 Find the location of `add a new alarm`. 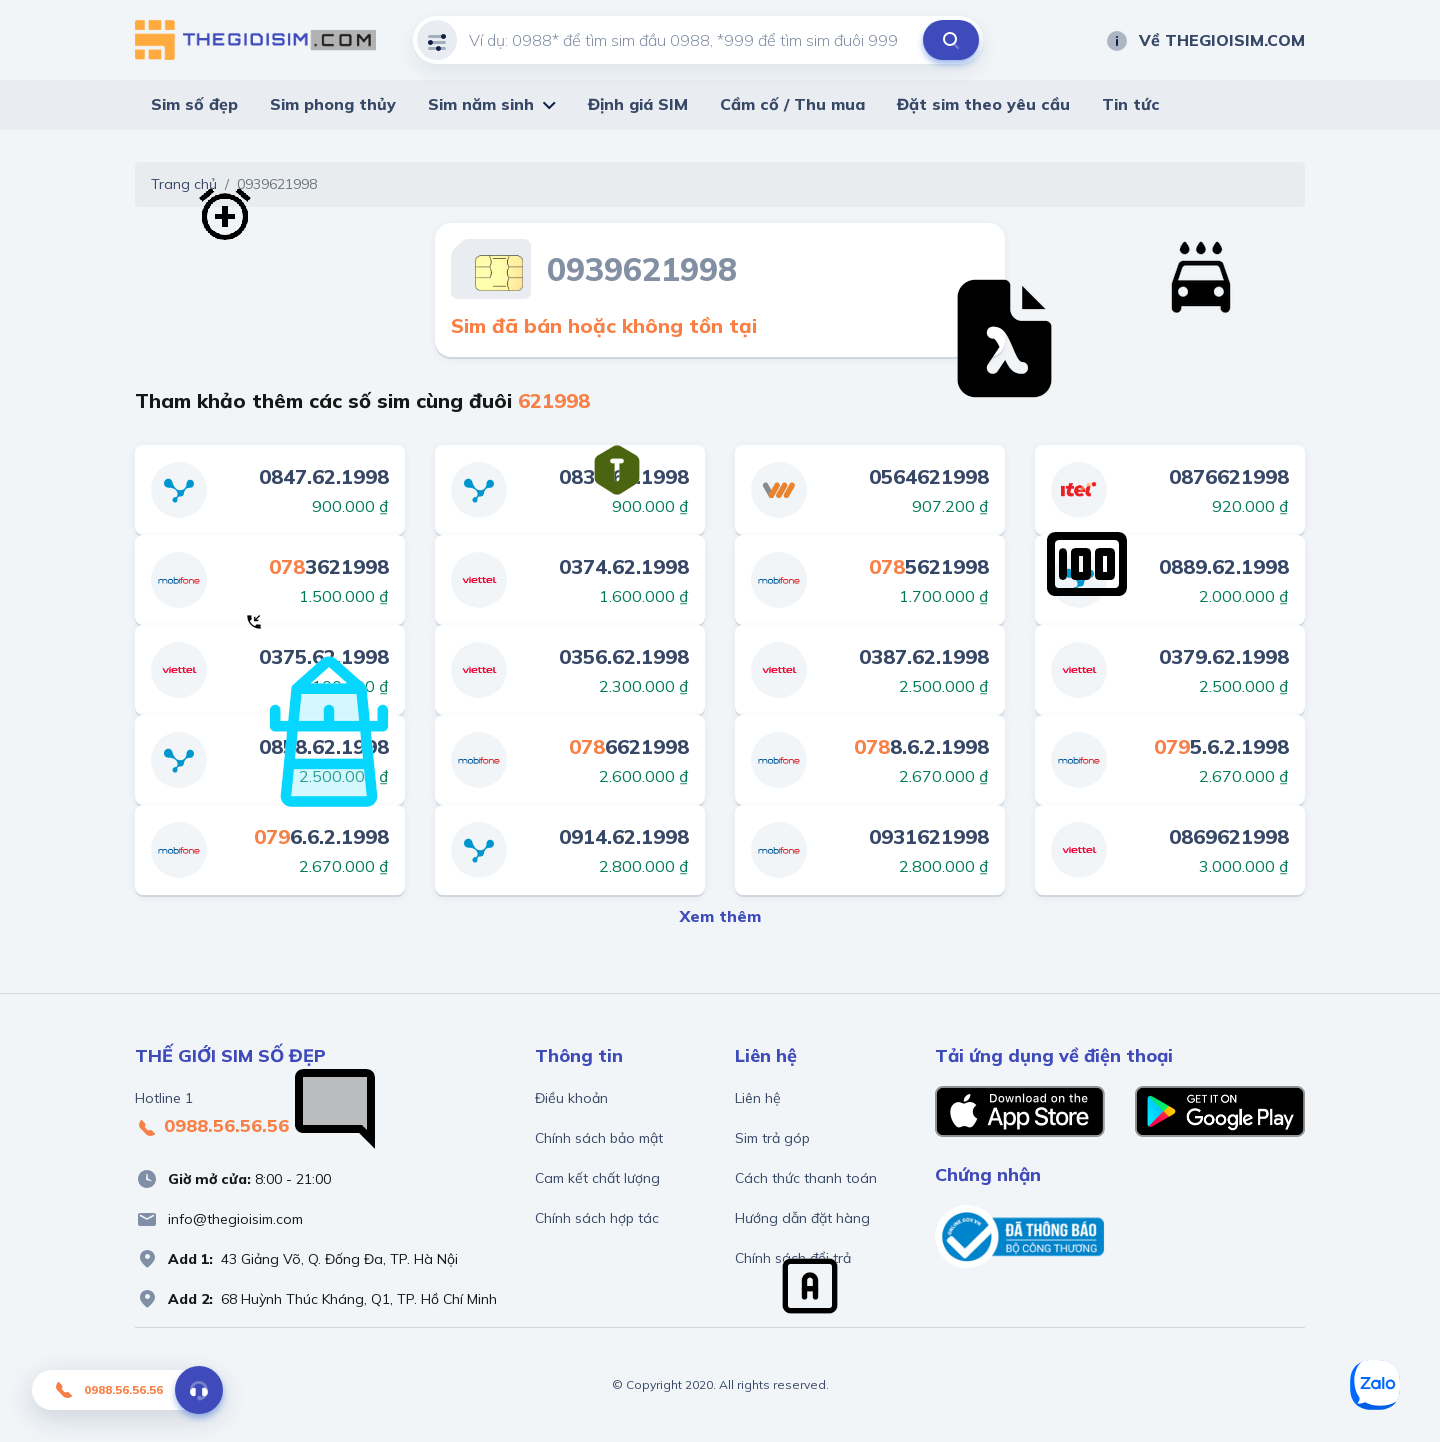

add a new alarm is located at coordinates (225, 214).